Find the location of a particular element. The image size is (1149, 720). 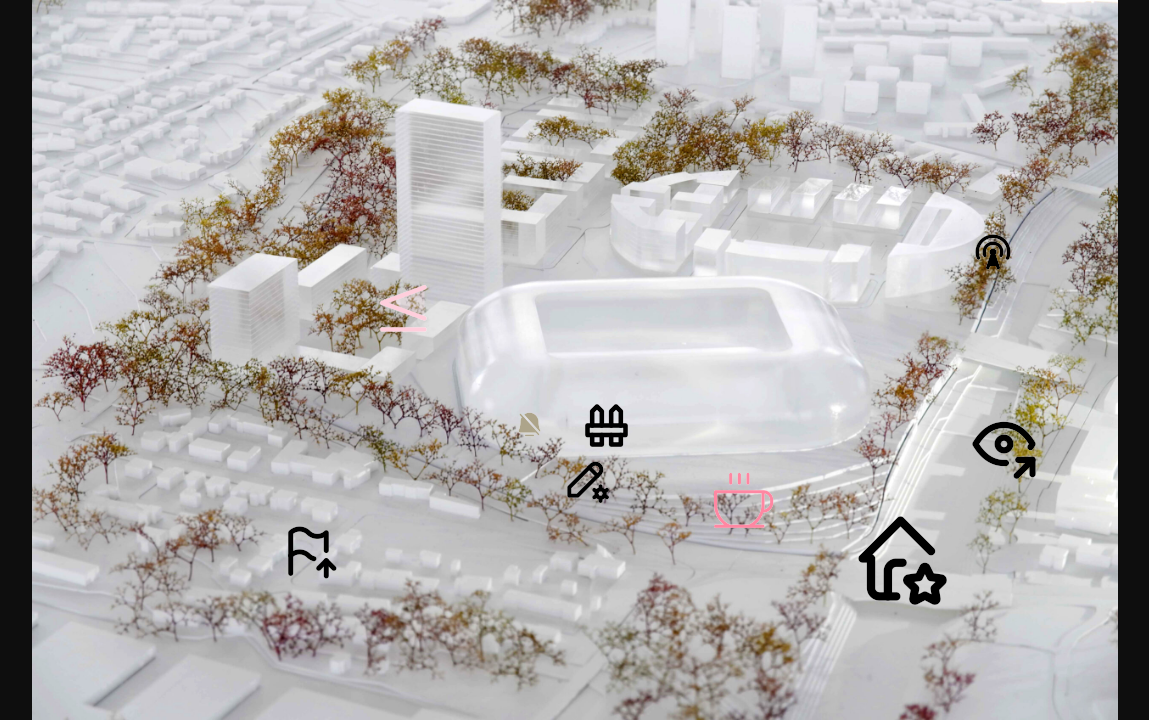

less than or equal to mathematical operator is located at coordinates (404, 309).